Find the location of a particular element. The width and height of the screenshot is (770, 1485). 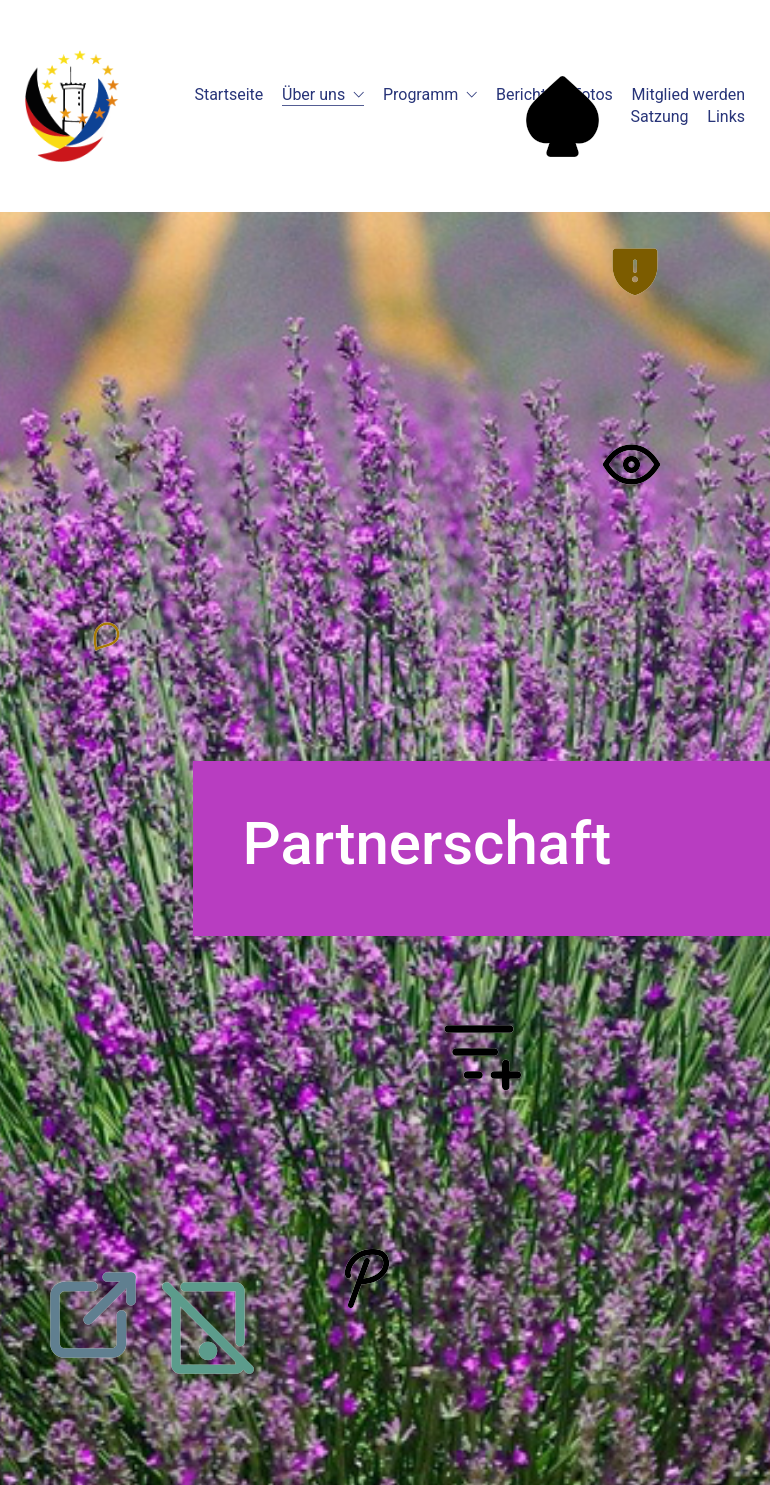

open link in a new tab or window is located at coordinates (93, 1315).